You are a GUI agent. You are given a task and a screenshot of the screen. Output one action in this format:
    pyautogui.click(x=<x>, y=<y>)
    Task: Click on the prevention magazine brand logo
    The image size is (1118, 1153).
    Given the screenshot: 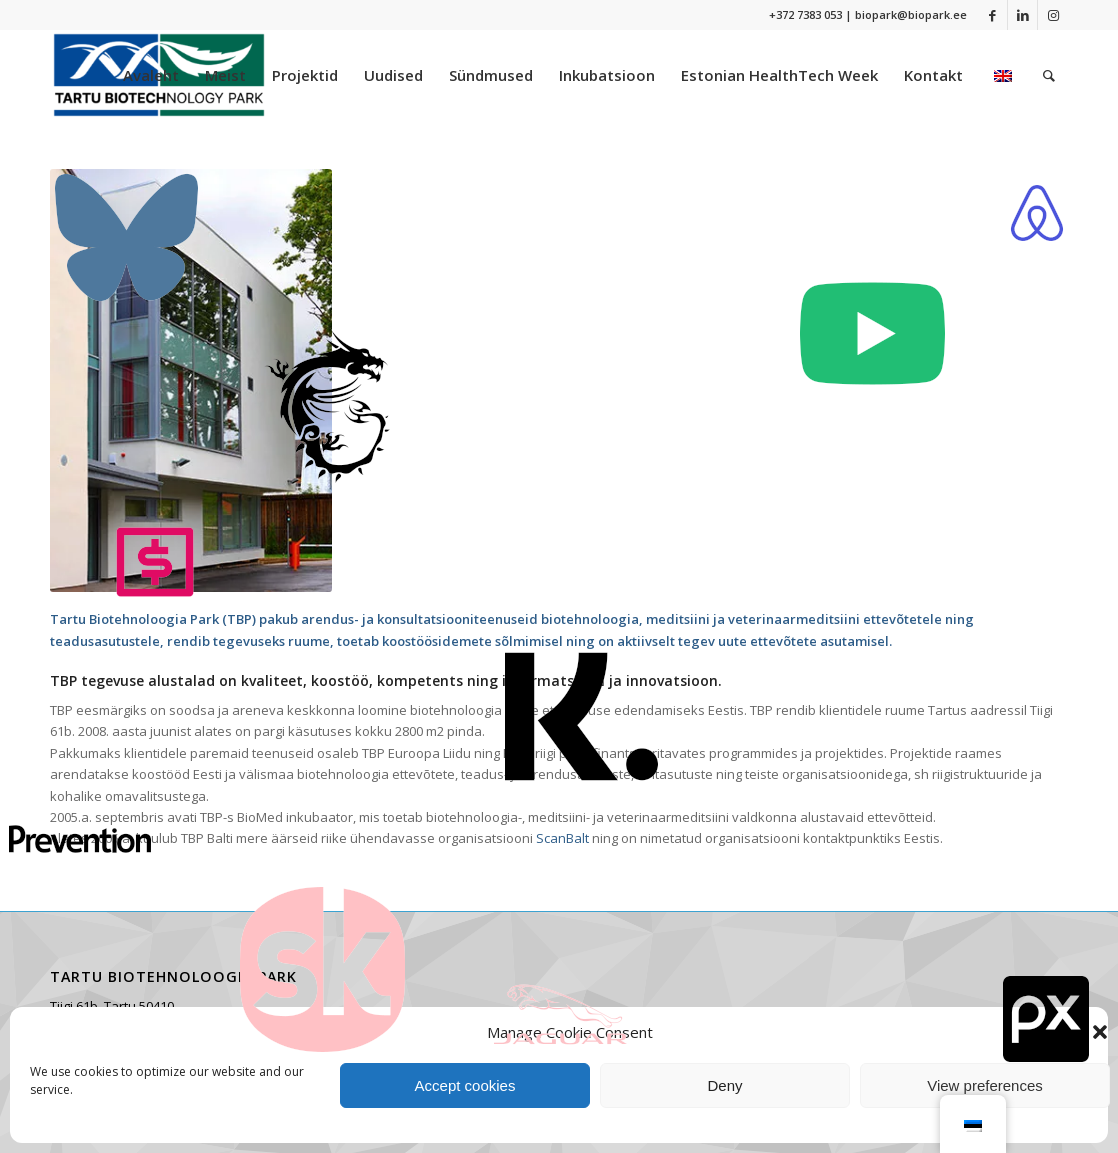 What is the action you would take?
    pyautogui.click(x=80, y=839)
    